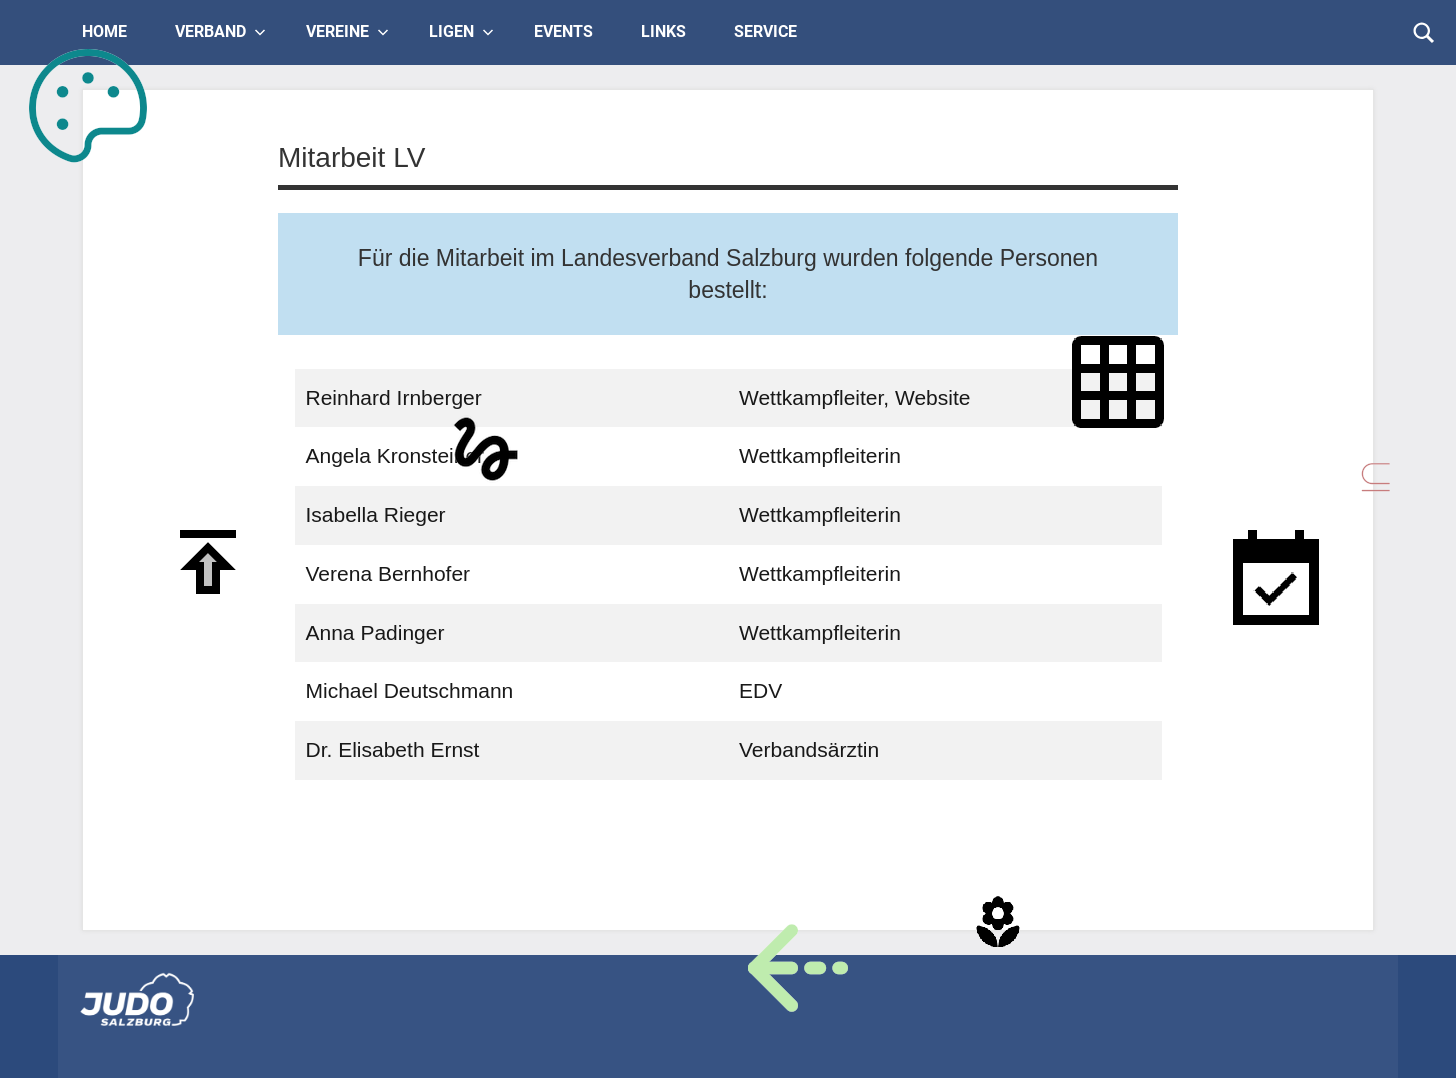 The height and width of the screenshot is (1078, 1456). I want to click on indicates a subset relationship in mathematical notation, so click(1376, 476).